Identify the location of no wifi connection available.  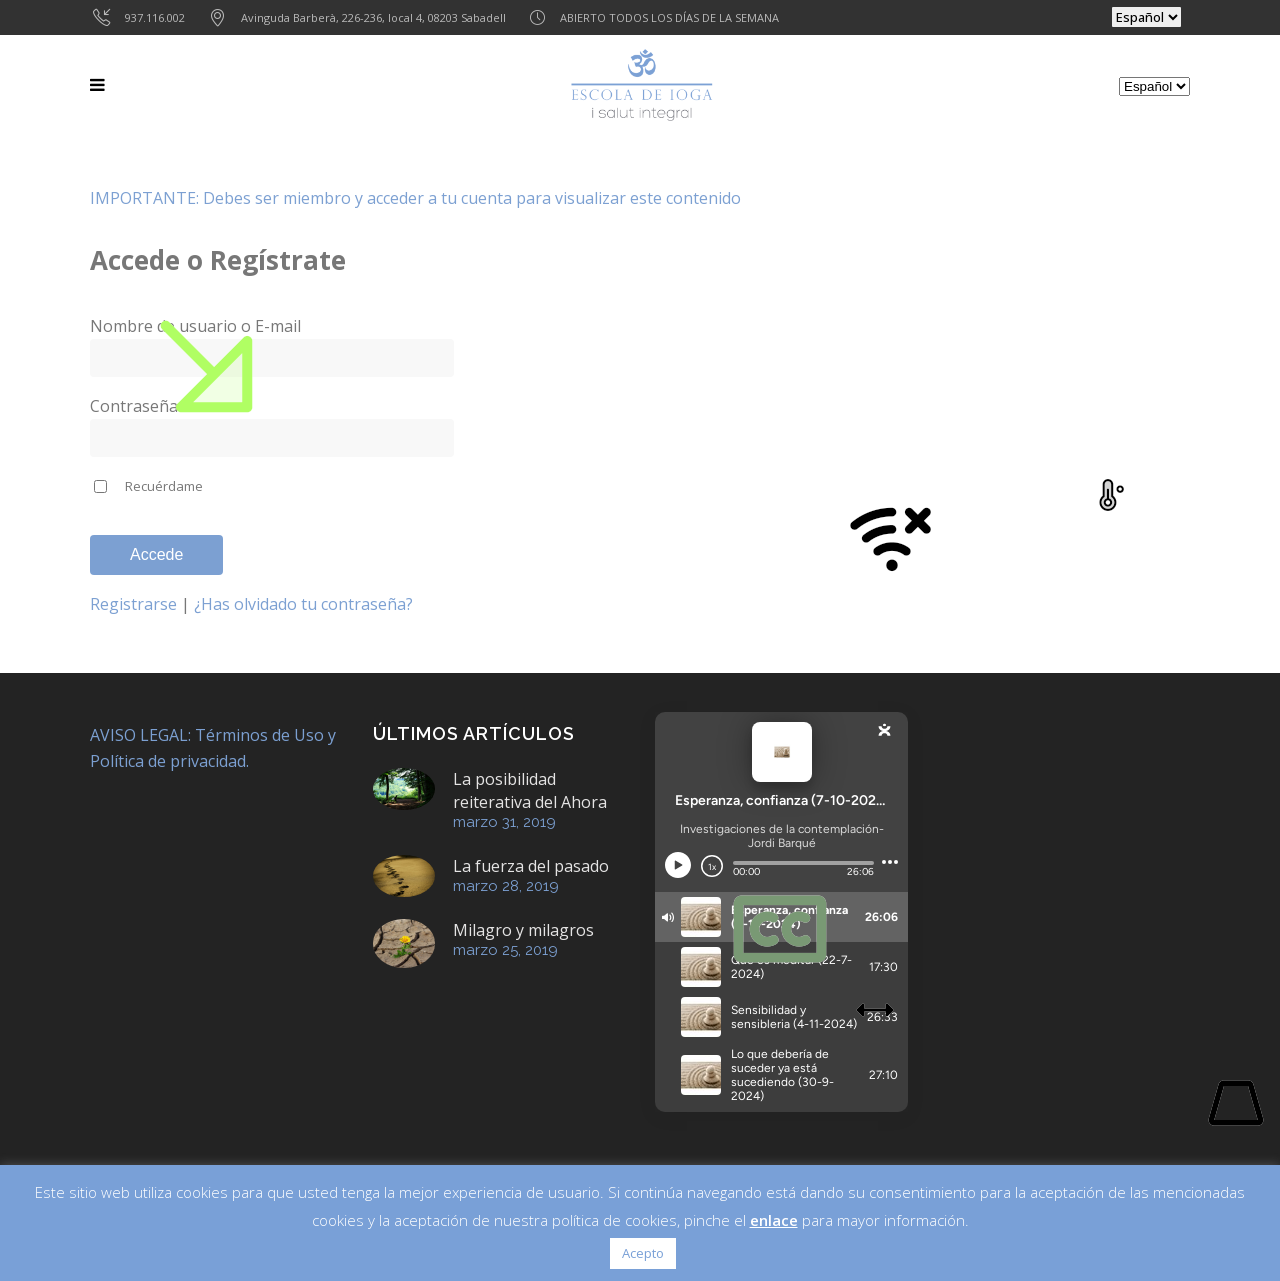
(892, 538).